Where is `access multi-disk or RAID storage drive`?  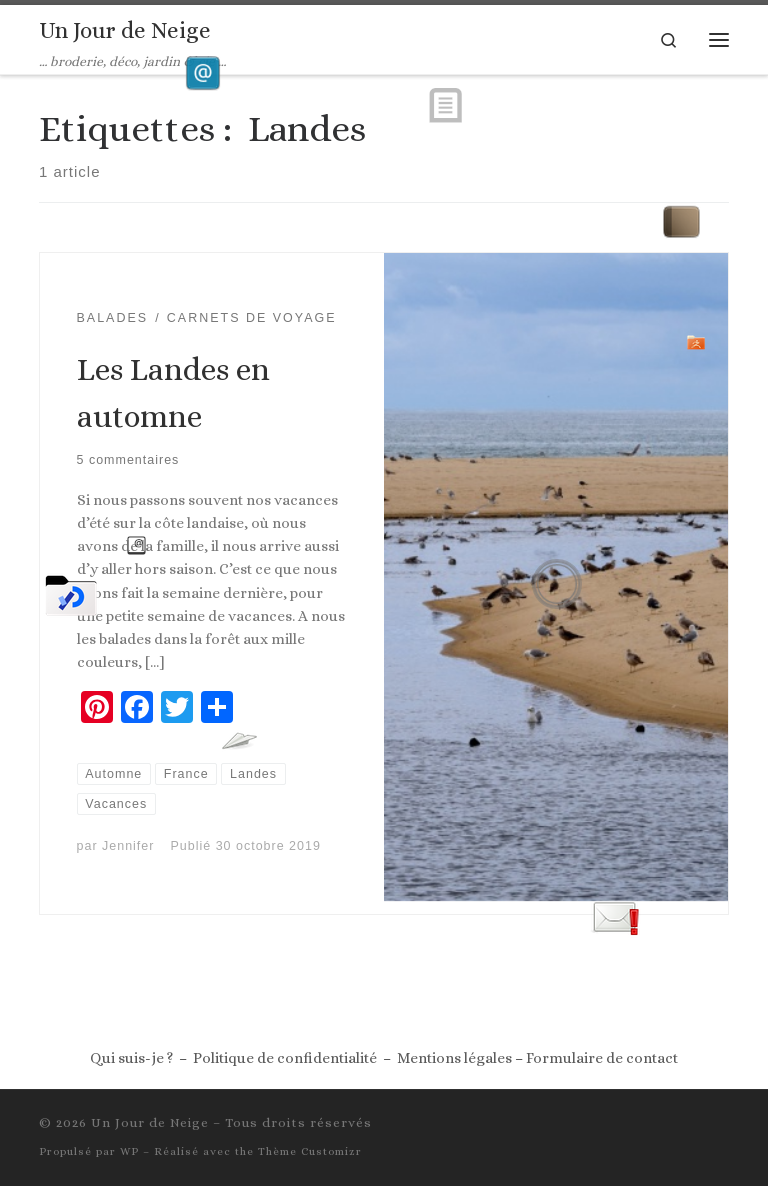
access multi-disk or RAID storage drive is located at coordinates (445, 106).